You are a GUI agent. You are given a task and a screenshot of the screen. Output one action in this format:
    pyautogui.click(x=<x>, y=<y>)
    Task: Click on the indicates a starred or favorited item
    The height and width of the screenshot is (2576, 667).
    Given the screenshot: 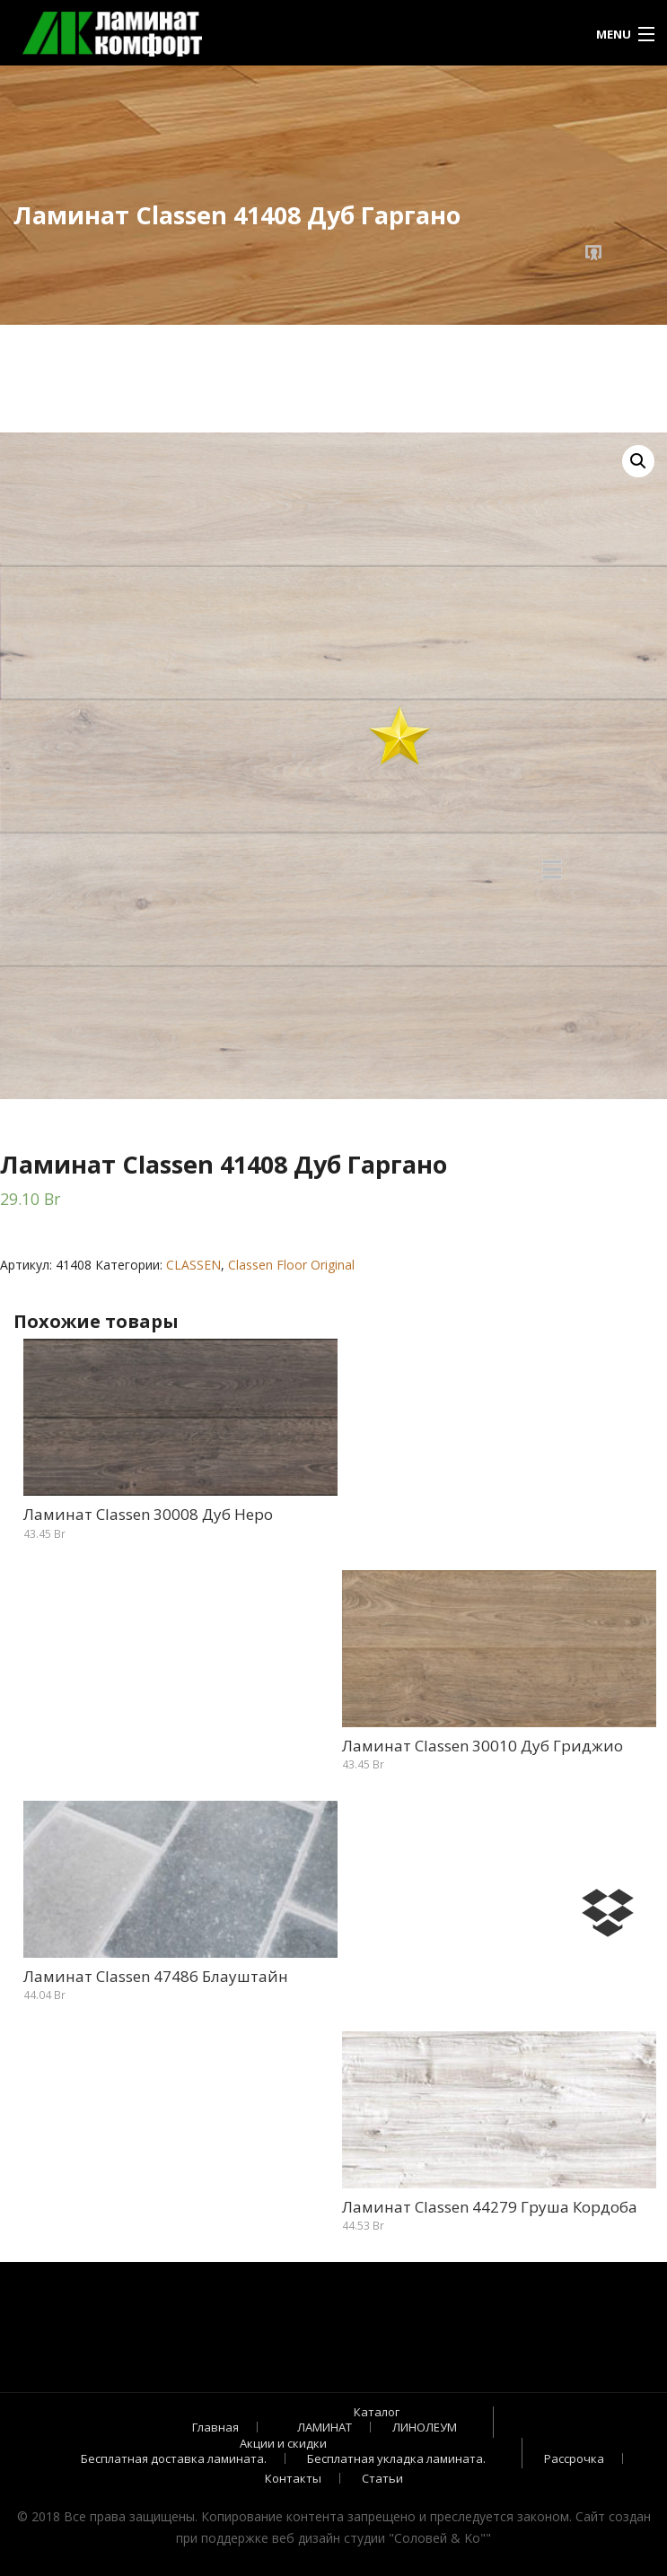 What is the action you would take?
    pyautogui.click(x=399, y=738)
    